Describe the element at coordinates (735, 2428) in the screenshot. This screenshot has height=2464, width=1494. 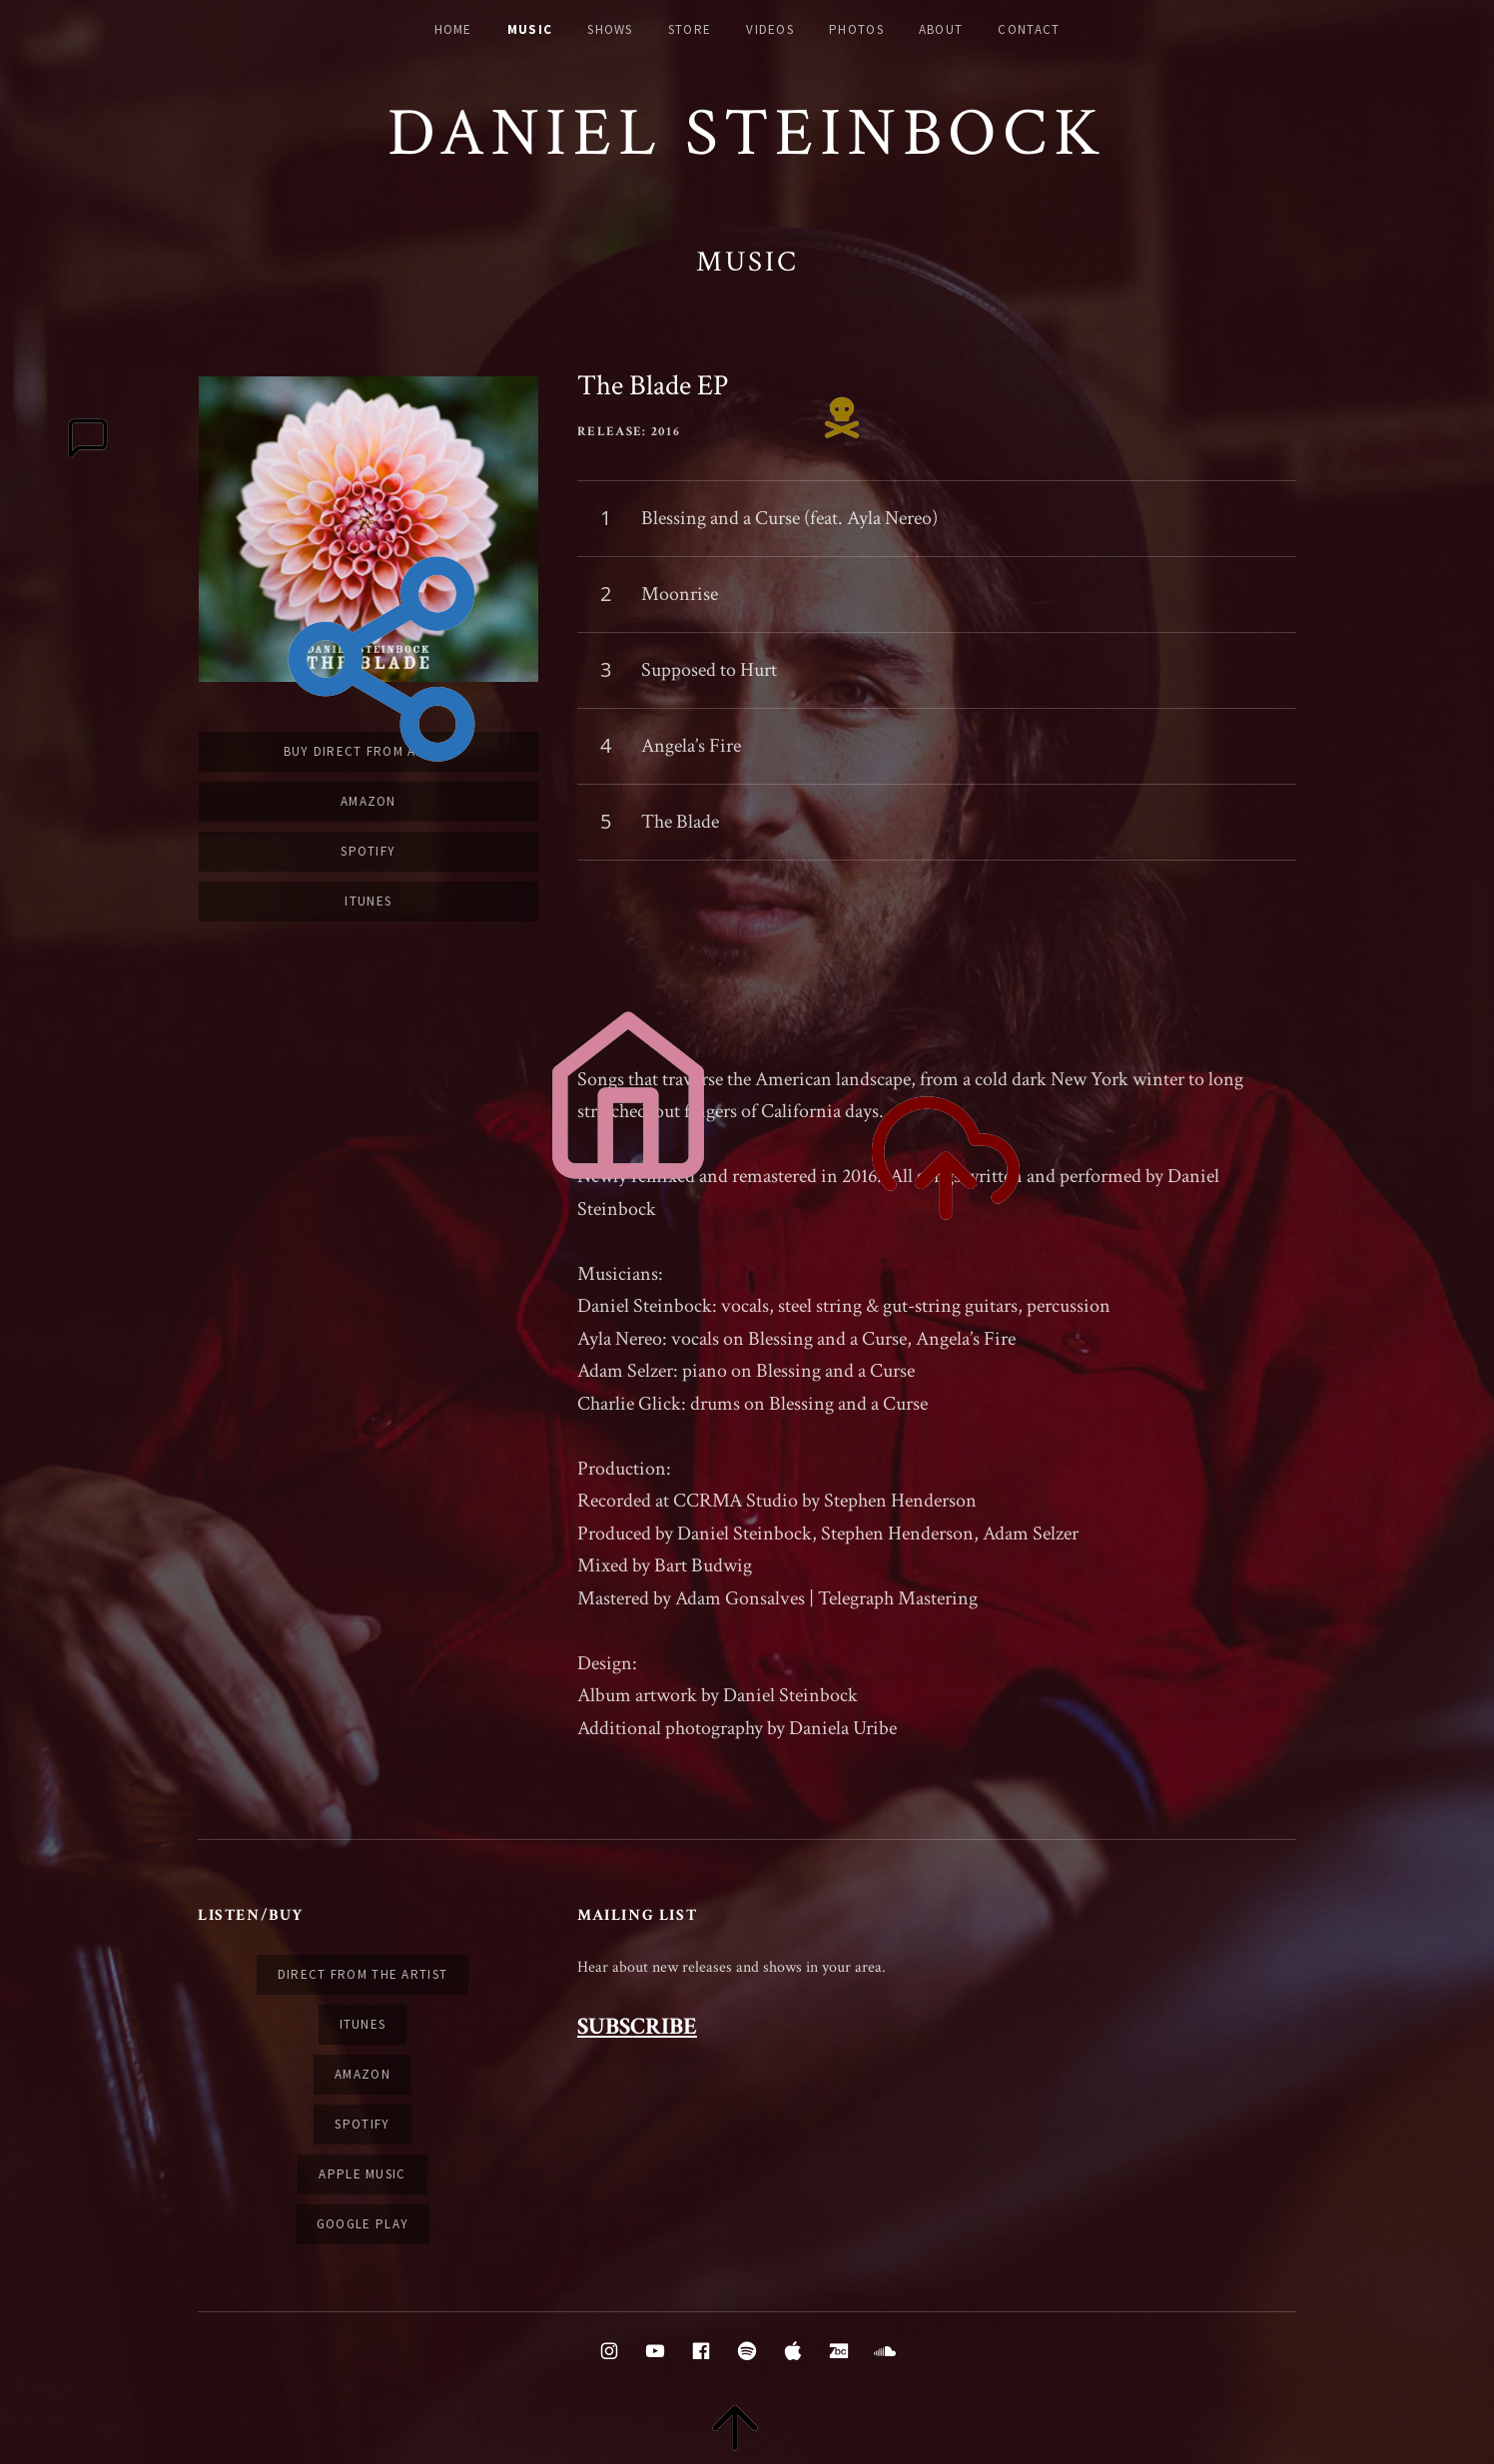
I see `move item up in a list` at that location.